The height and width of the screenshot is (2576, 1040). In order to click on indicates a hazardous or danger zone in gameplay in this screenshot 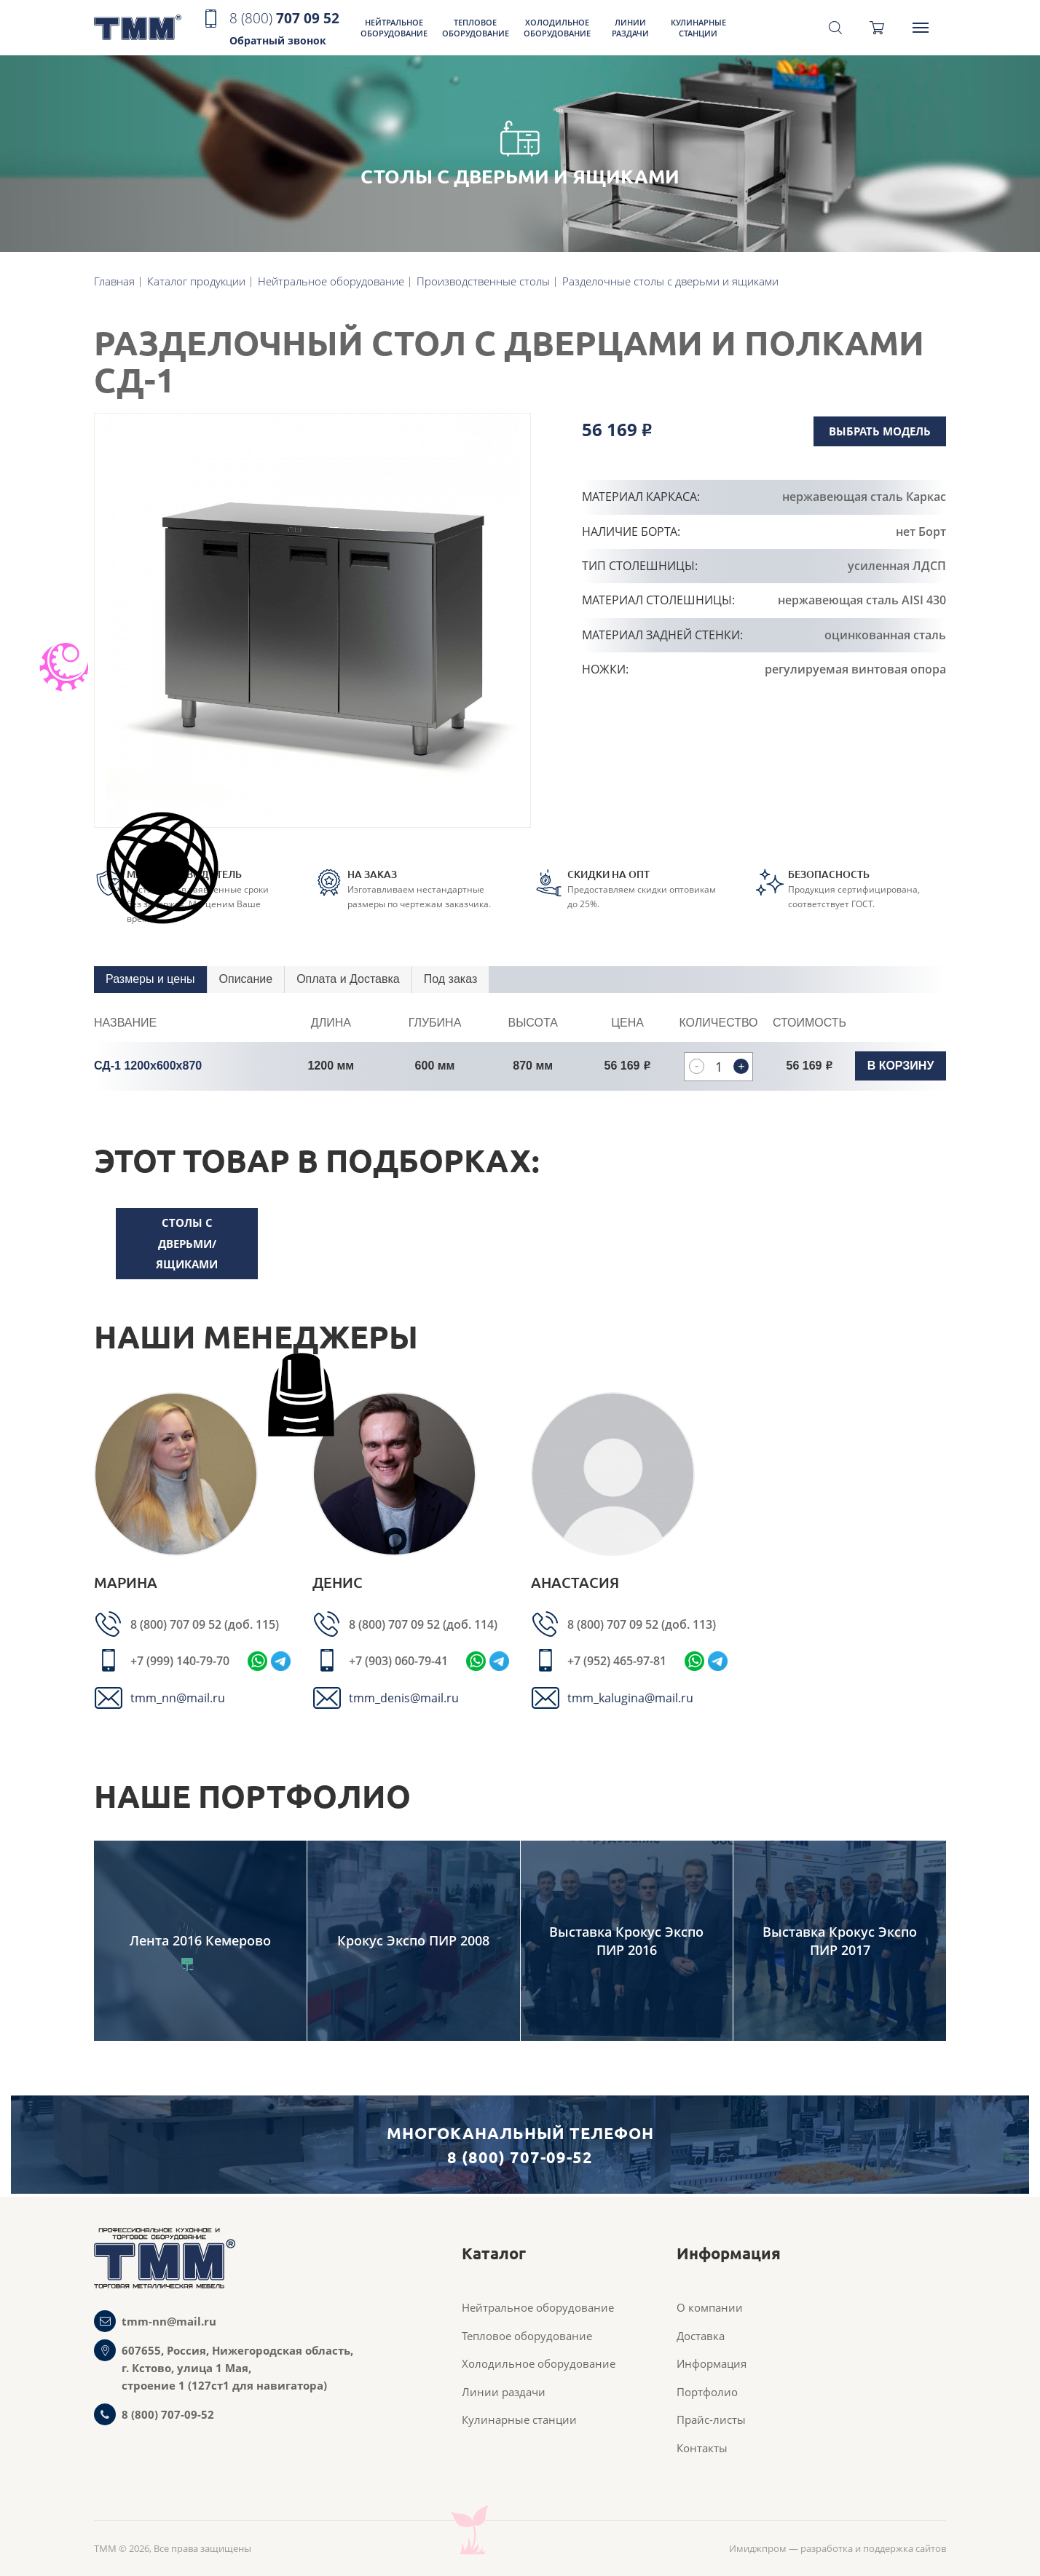, I will do `click(187, 1964)`.